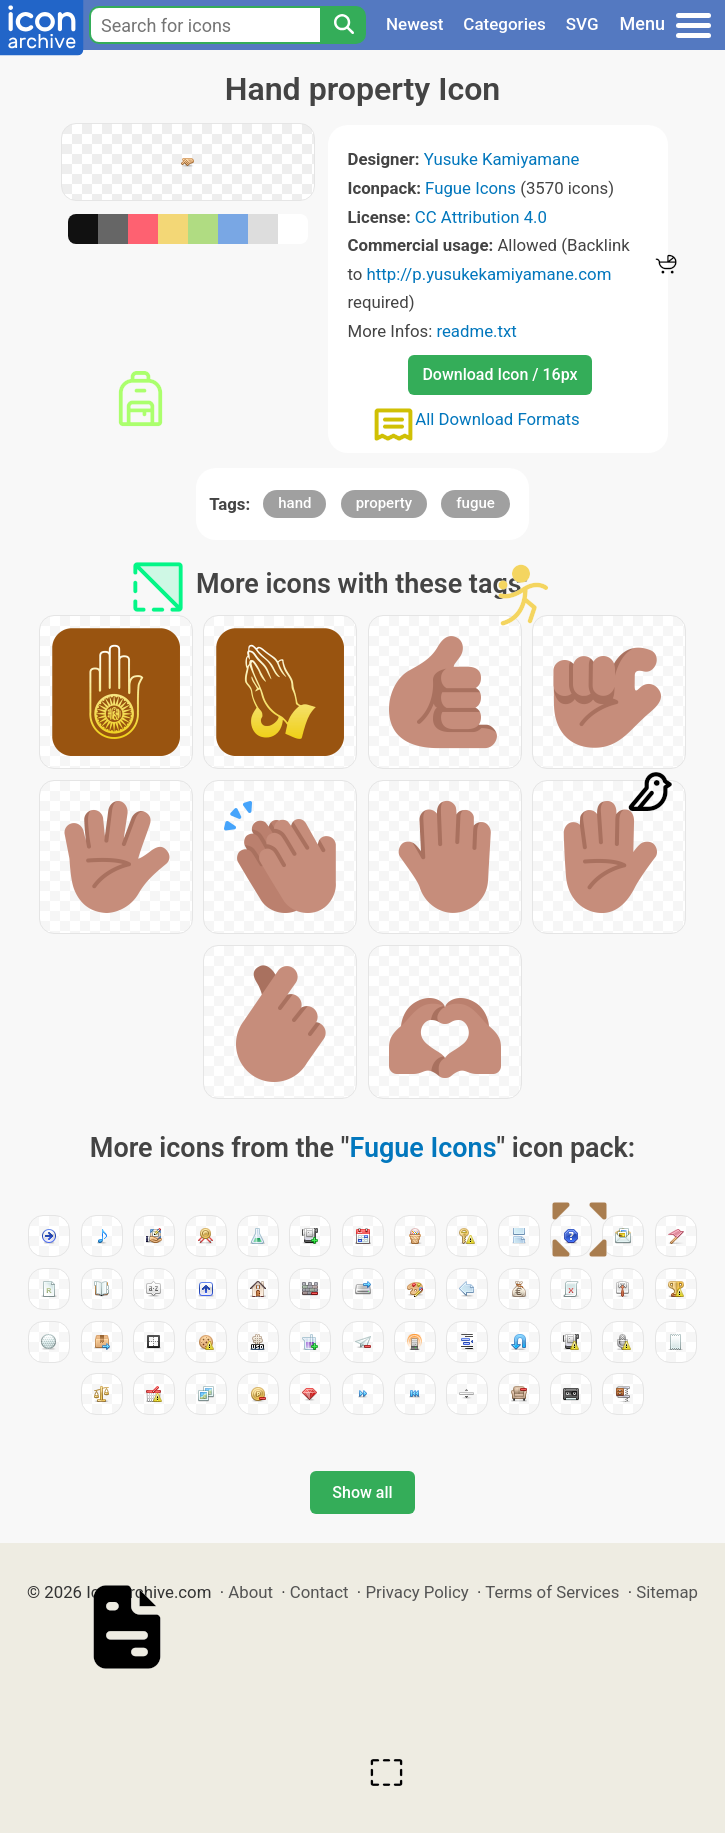  What do you see at coordinates (579, 1229) in the screenshot?
I see `expand to fullscreen mode` at bounding box center [579, 1229].